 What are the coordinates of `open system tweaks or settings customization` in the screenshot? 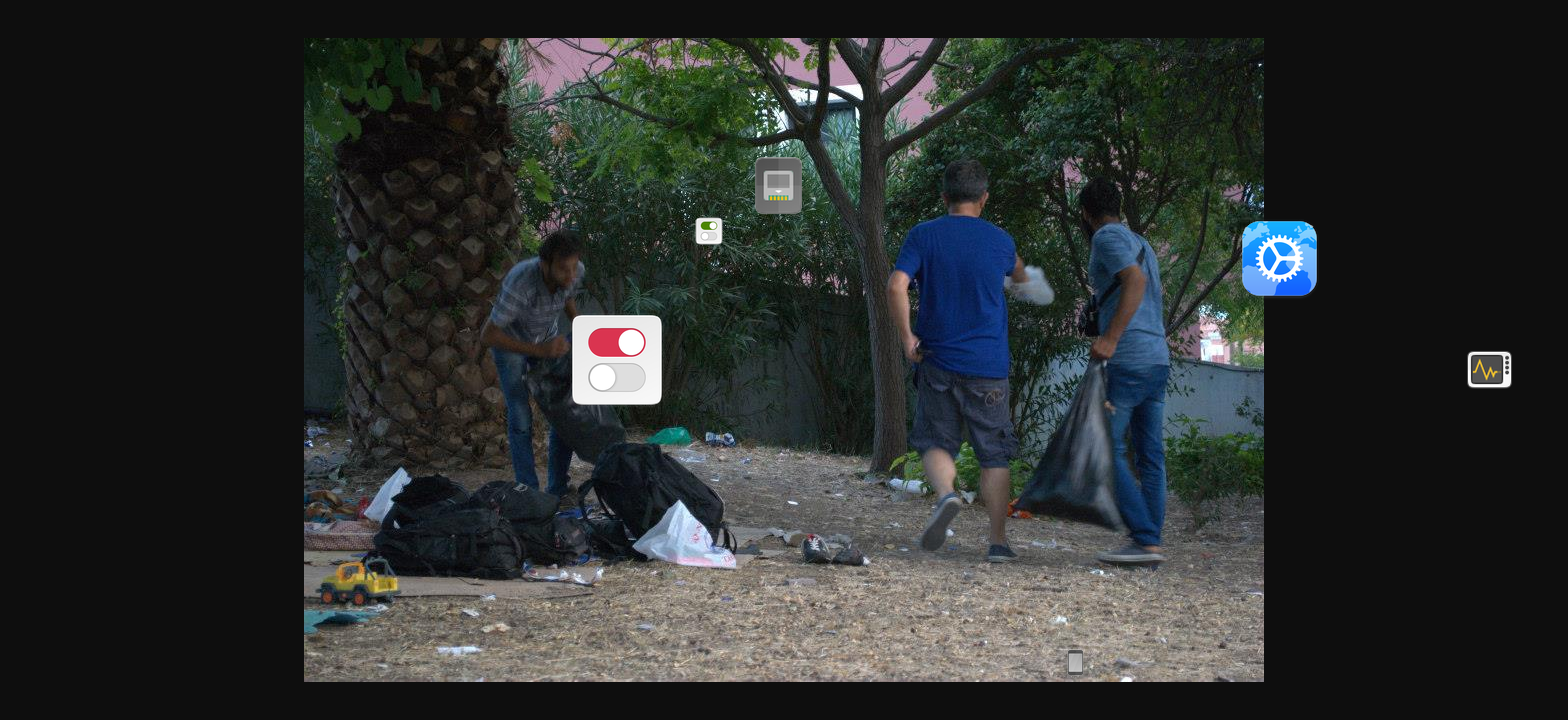 It's located at (617, 360).